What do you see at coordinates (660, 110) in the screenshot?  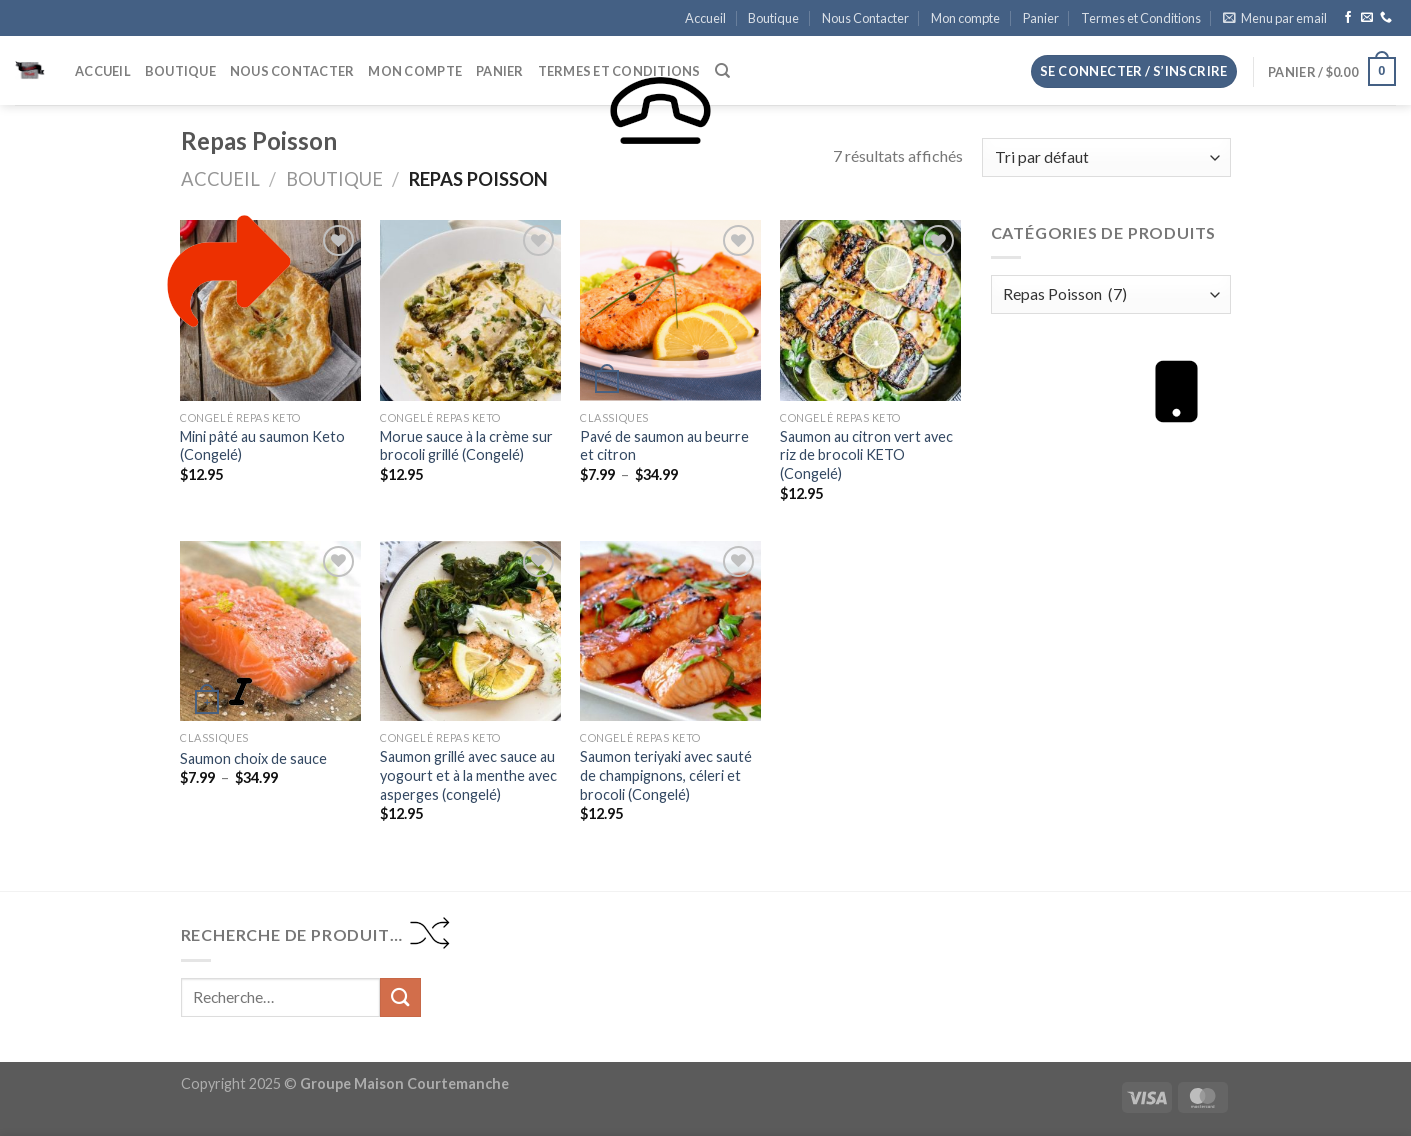 I see `end the current phone call` at bounding box center [660, 110].